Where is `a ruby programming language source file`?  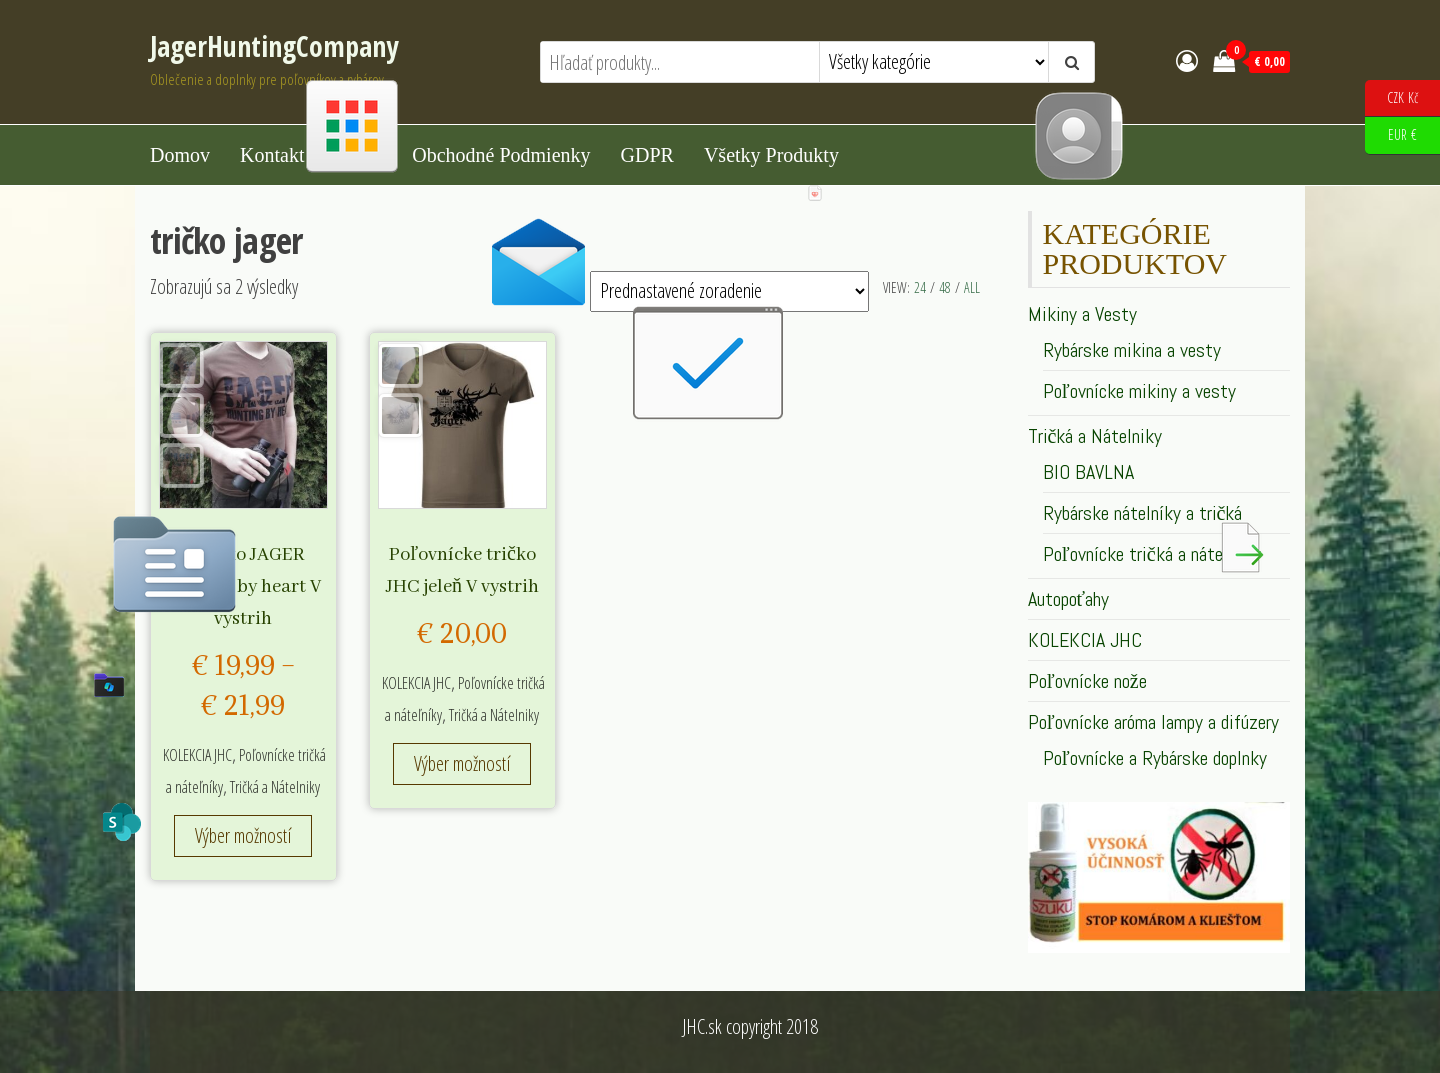
a ruby programming language source file is located at coordinates (815, 193).